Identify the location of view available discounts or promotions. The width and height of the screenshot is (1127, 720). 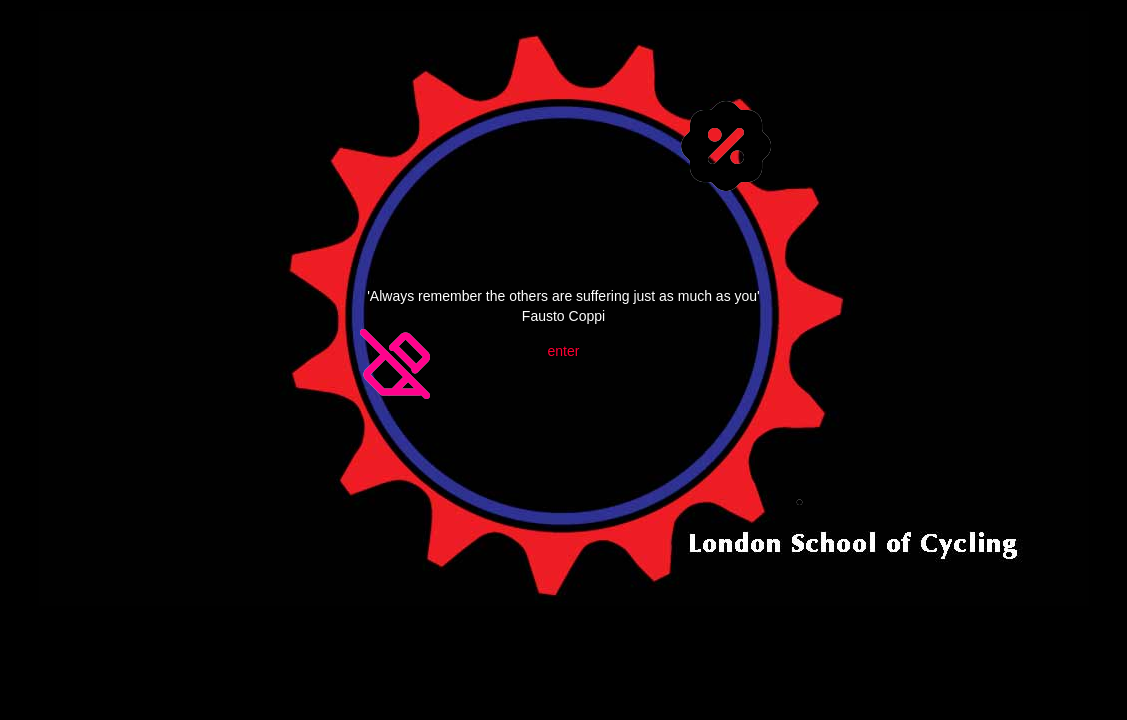
(726, 146).